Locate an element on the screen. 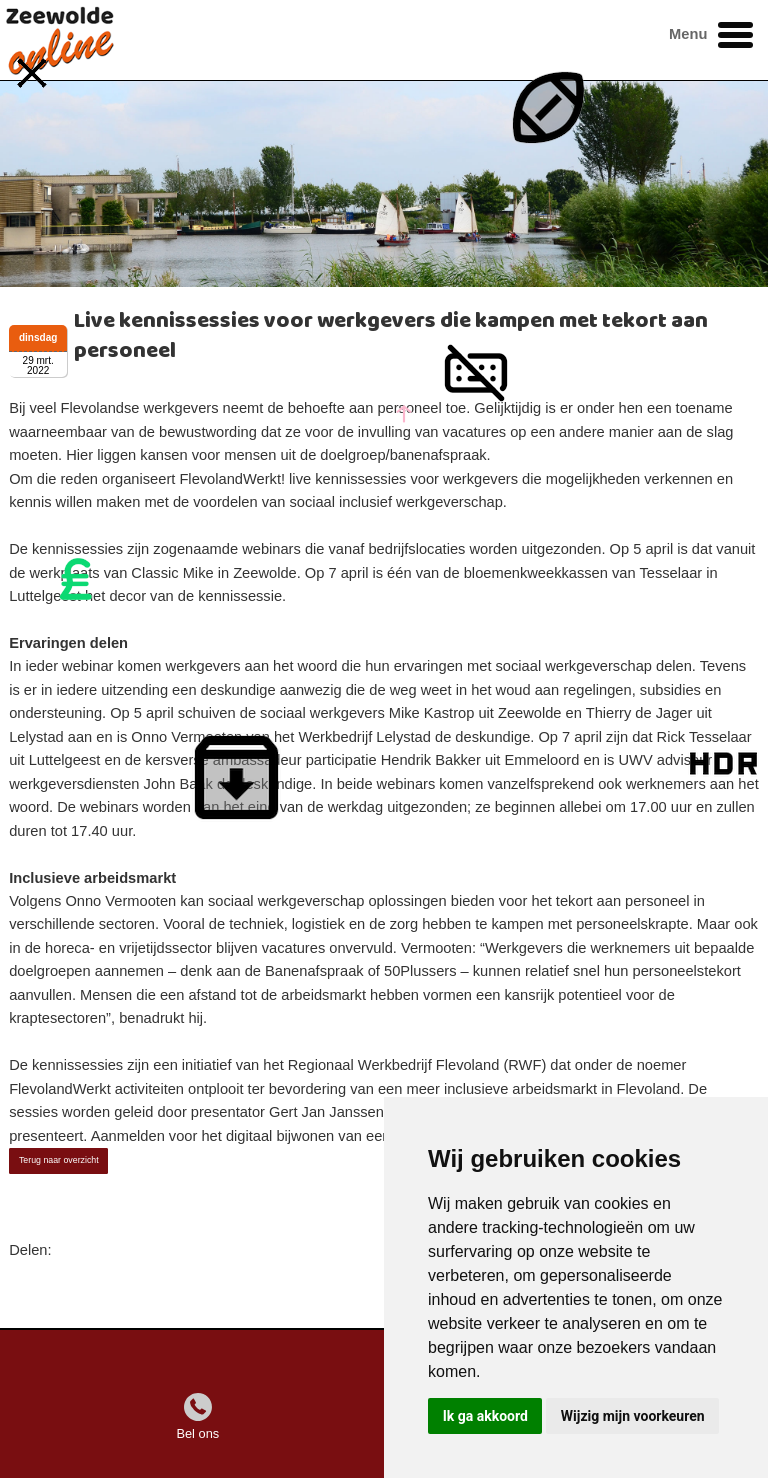  disable keyboard input is located at coordinates (476, 373).